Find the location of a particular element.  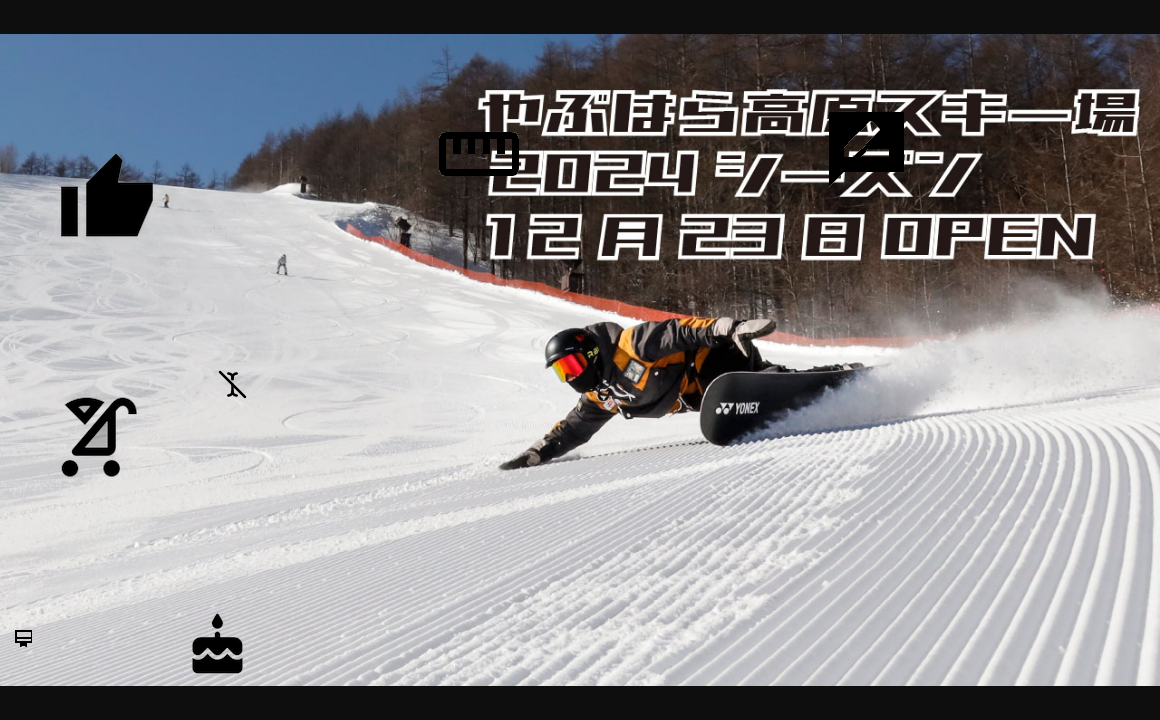

cursor tracking disabled is located at coordinates (232, 384).